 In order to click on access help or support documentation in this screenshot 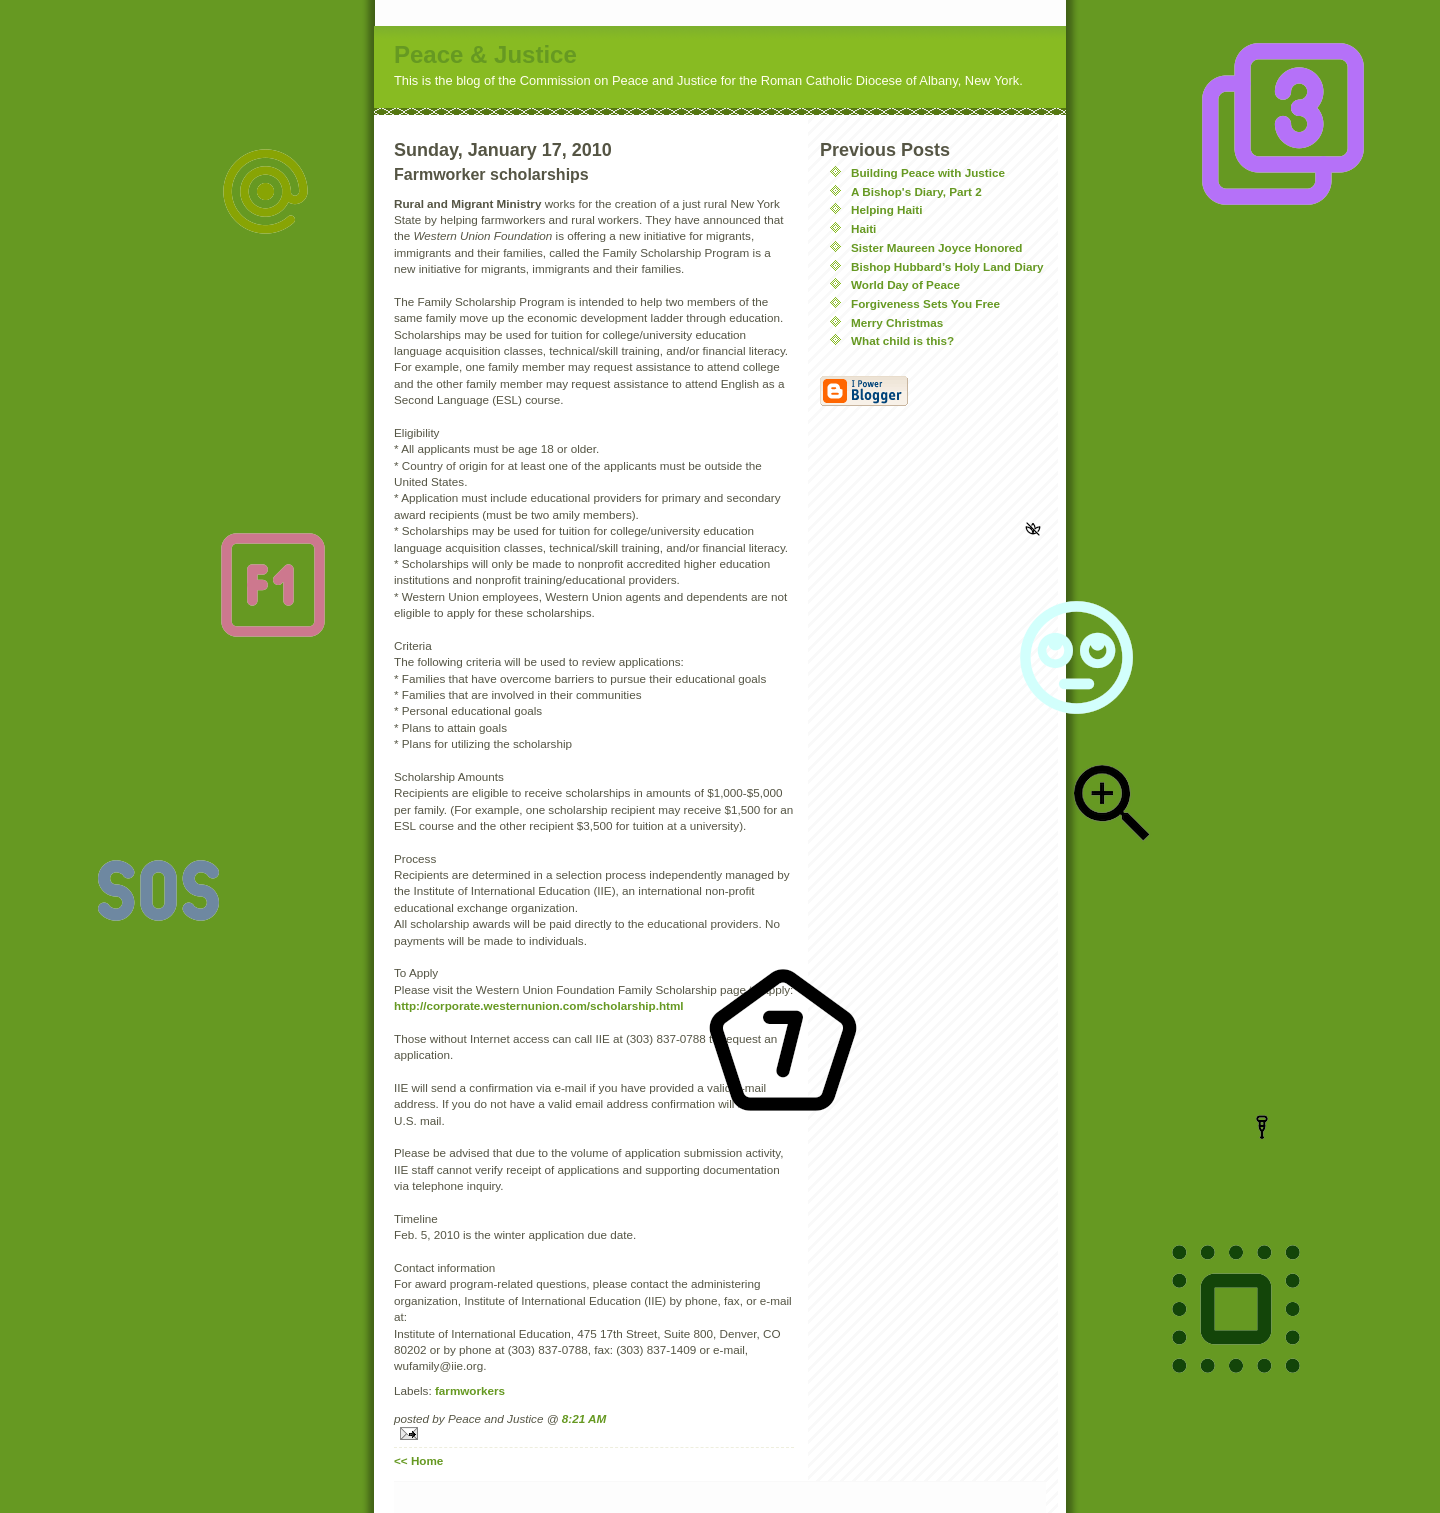, I will do `click(273, 585)`.